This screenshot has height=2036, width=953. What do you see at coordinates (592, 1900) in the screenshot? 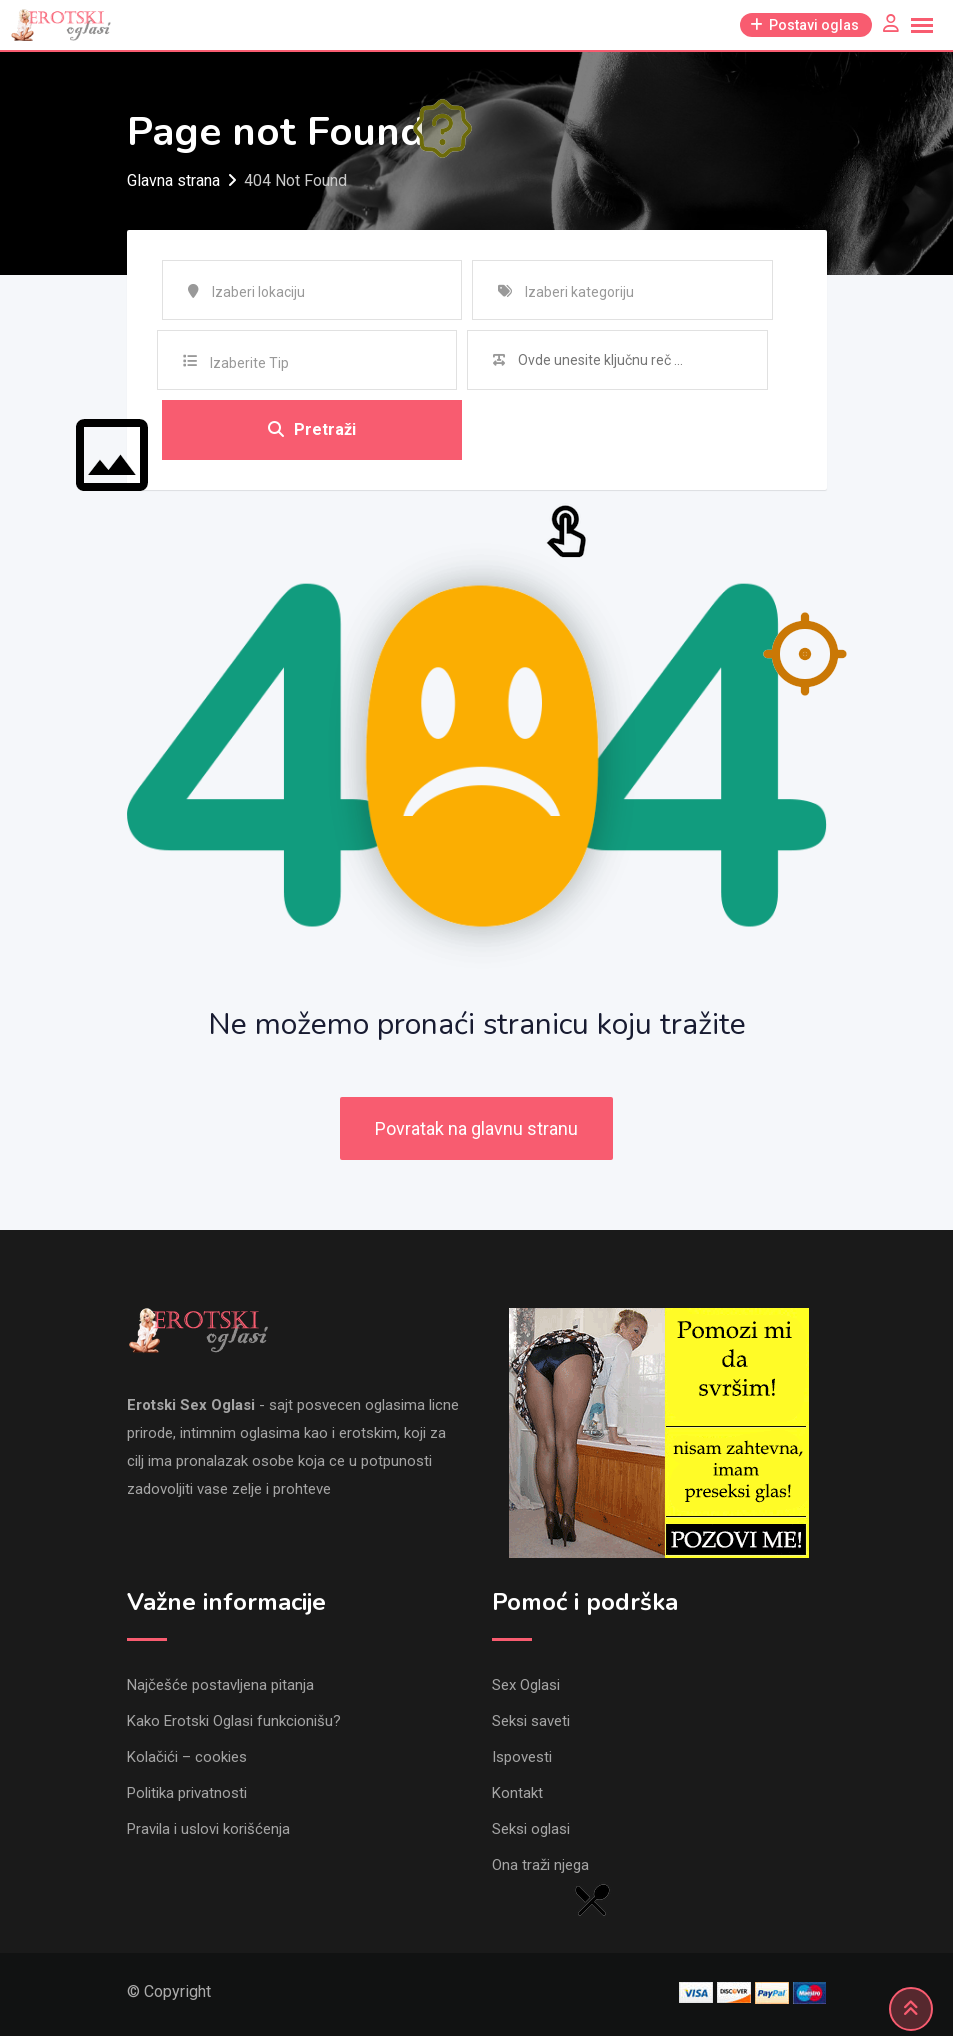
I see `view restaurant or dining options` at bounding box center [592, 1900].